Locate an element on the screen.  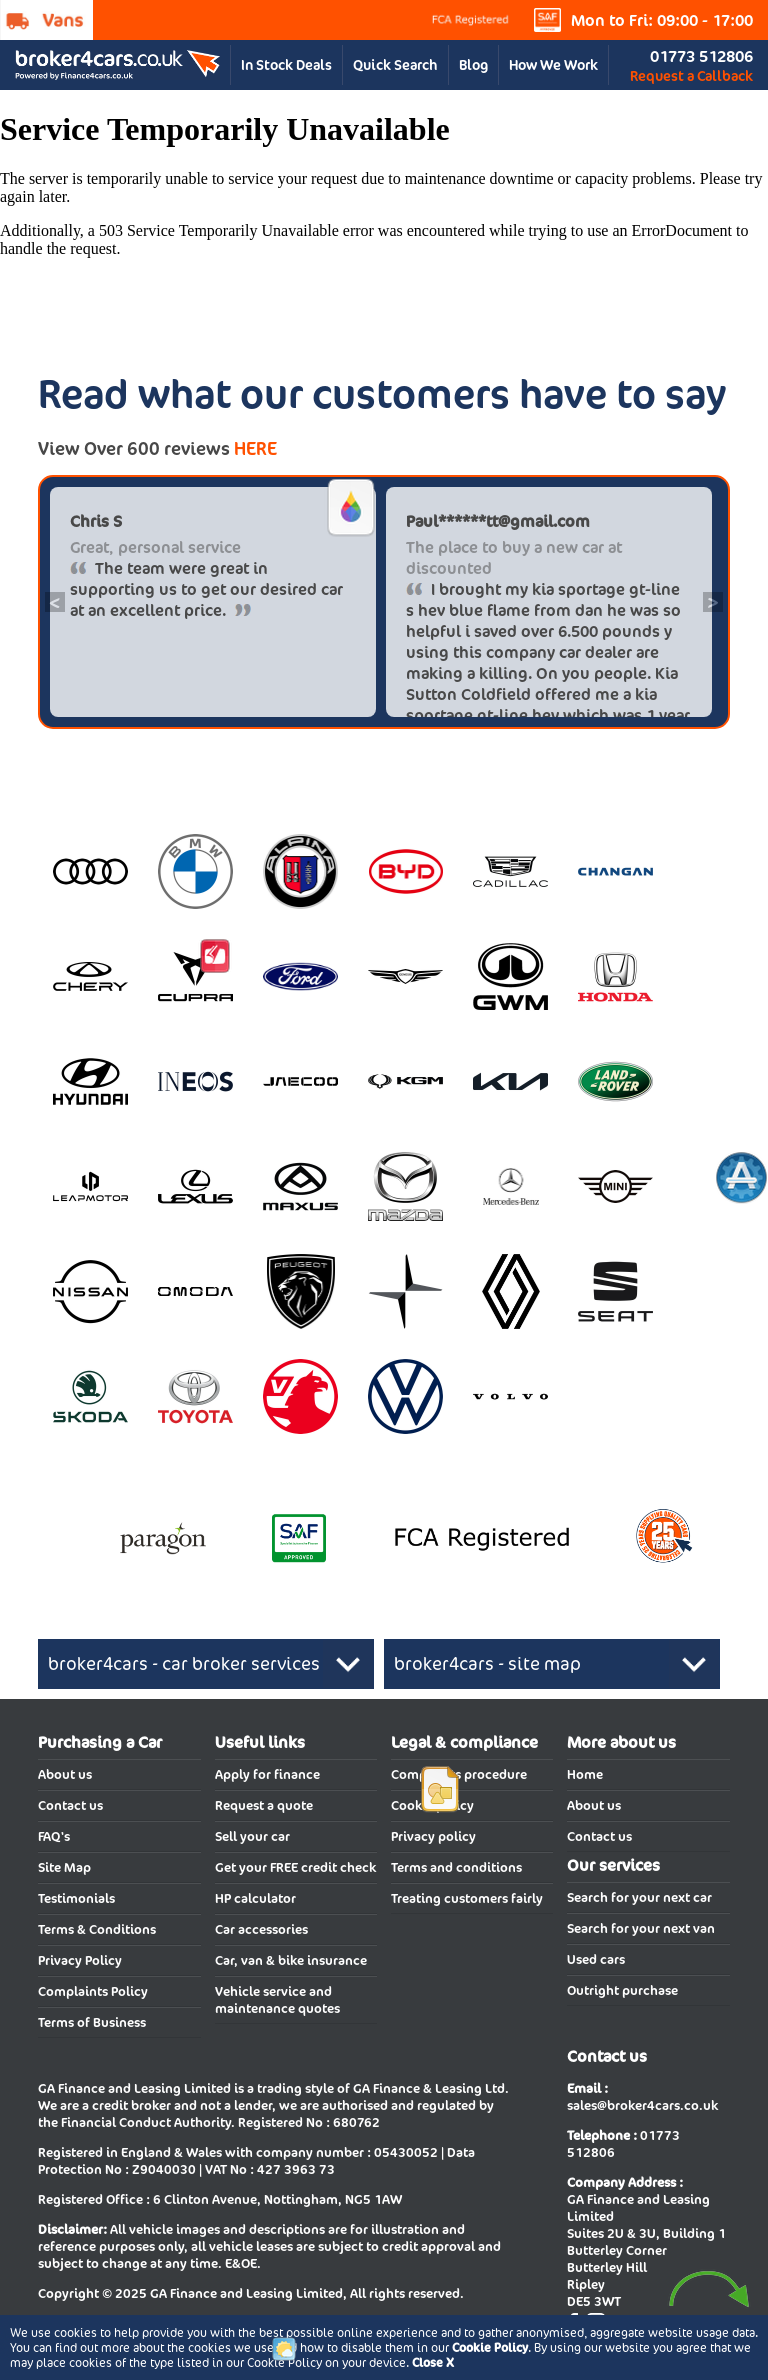
open the weather app is located at coordinates (284, 2349).